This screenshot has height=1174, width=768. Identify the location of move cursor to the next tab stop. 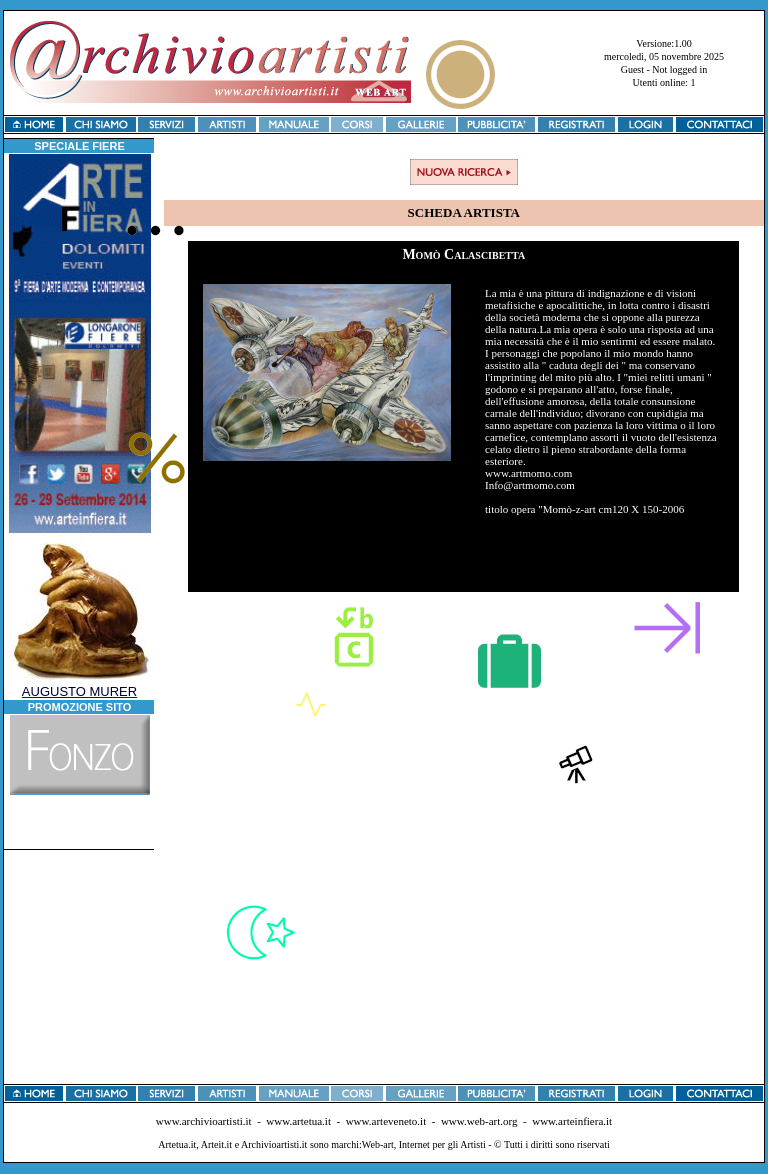
(662, 625).